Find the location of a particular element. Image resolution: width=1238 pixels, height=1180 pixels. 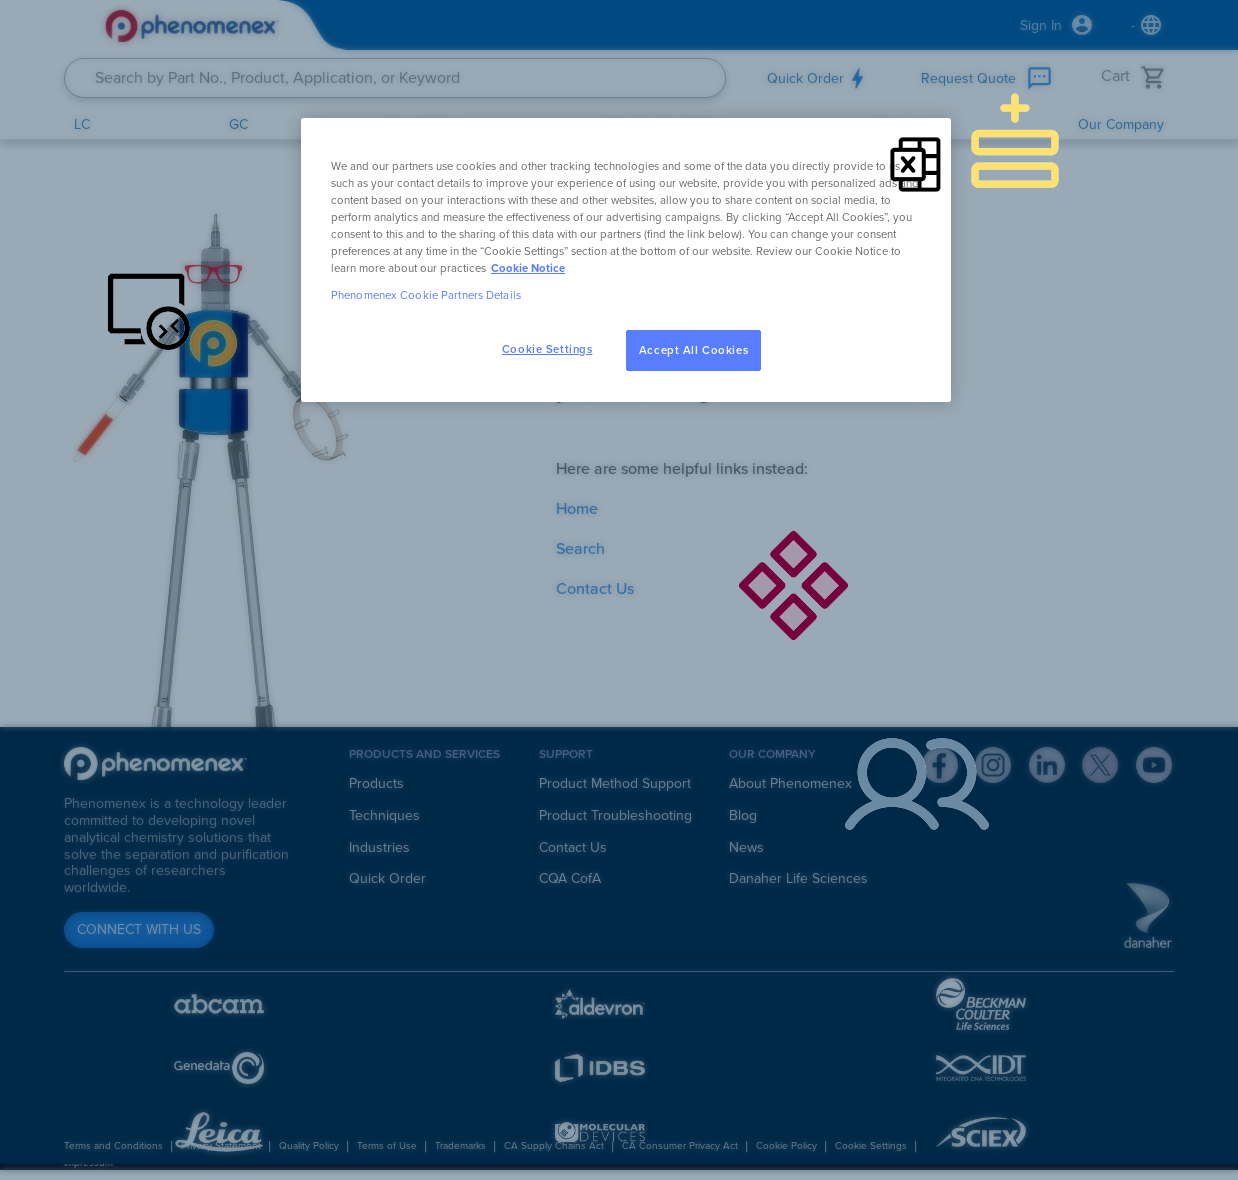

open microsoft excel is located at coordinates (917, 164).